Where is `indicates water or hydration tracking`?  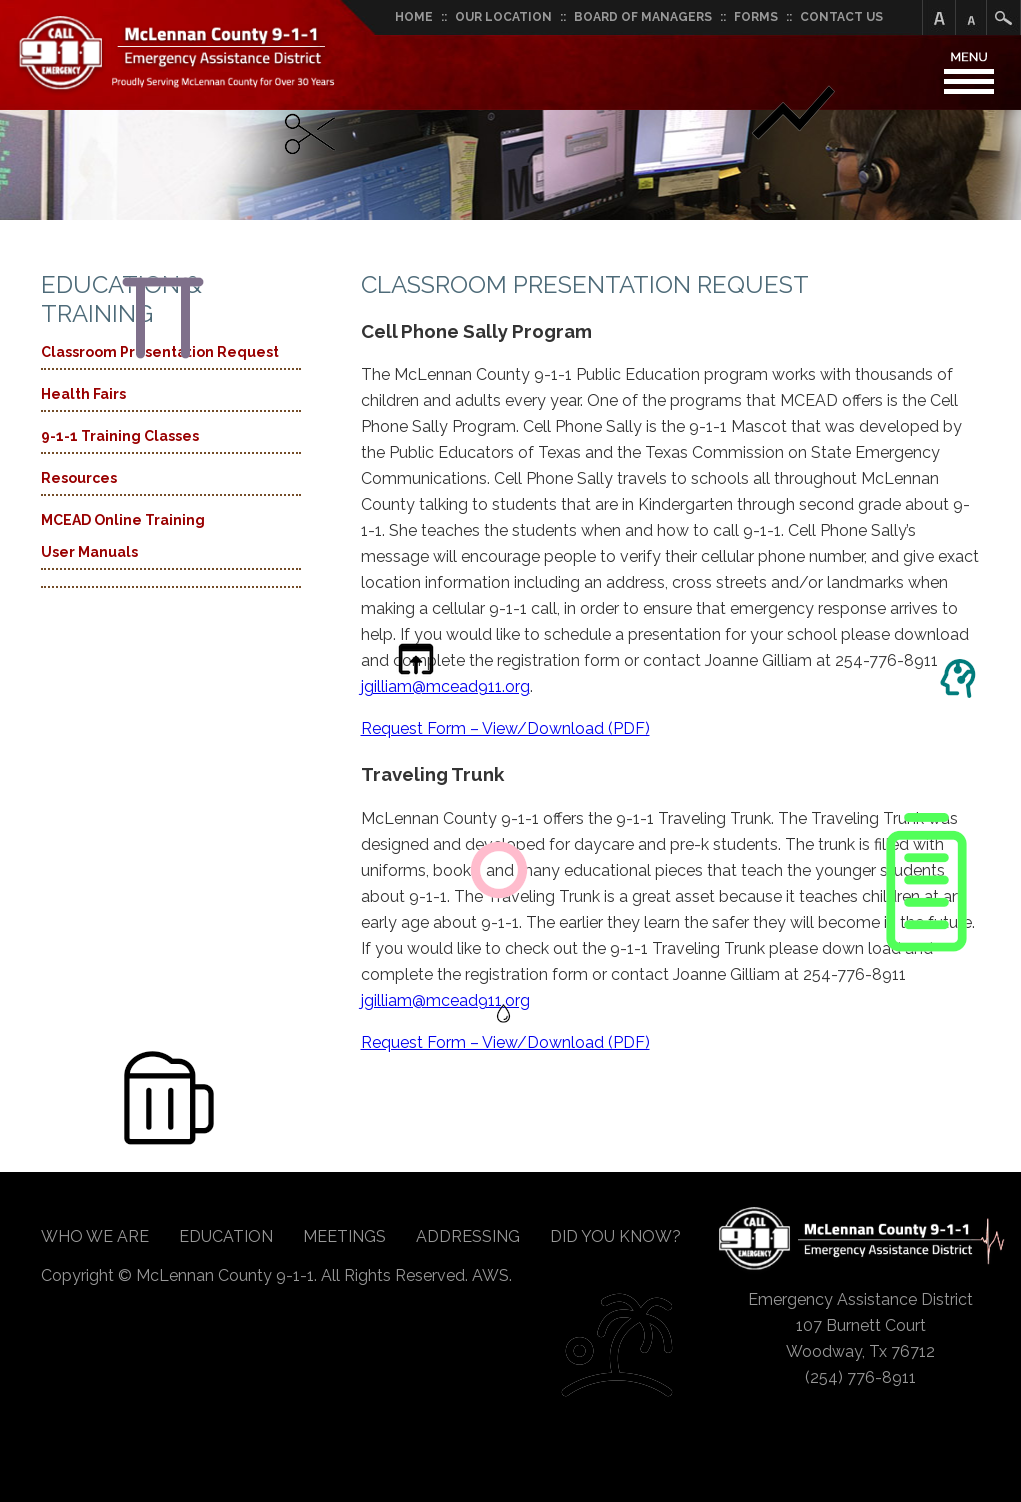 indicates water or hydration tracking is located at coordinates (503, 1013).